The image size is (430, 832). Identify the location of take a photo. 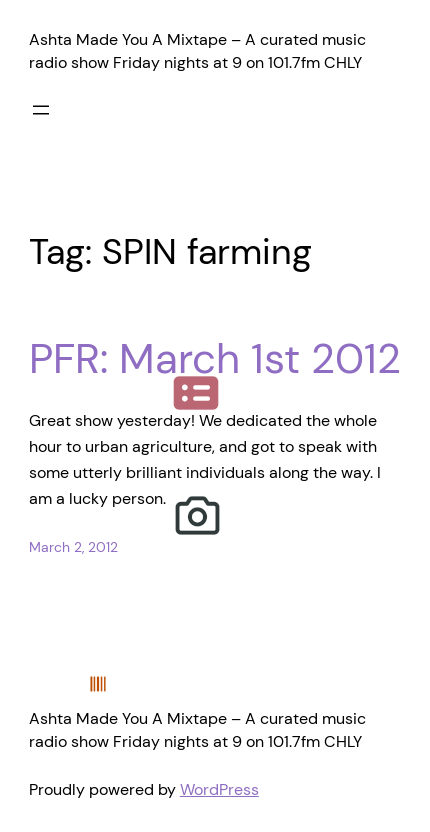
(197, 515).